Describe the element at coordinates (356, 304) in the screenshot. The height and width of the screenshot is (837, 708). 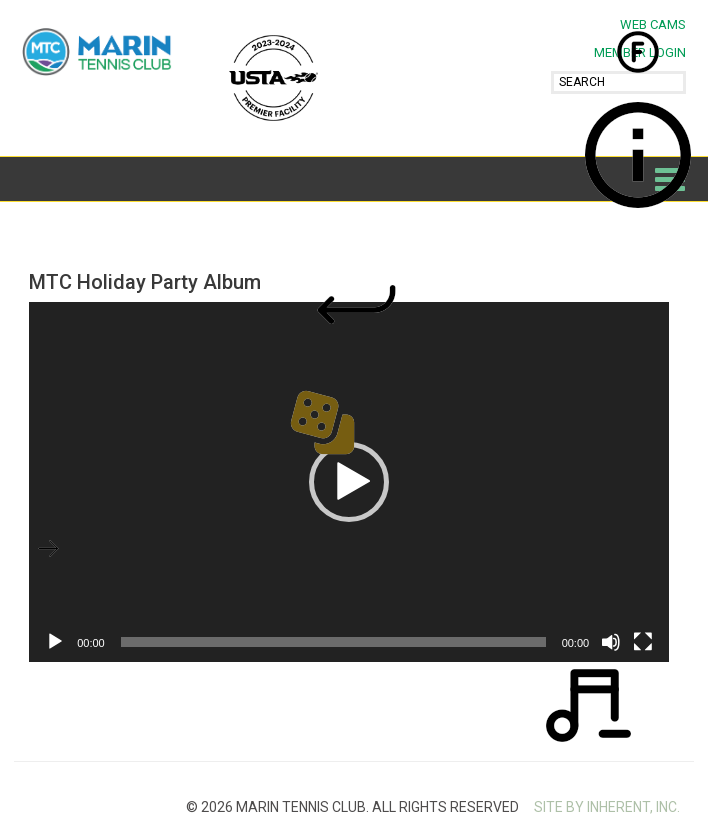
I see `return to previous screen or step` at that location.